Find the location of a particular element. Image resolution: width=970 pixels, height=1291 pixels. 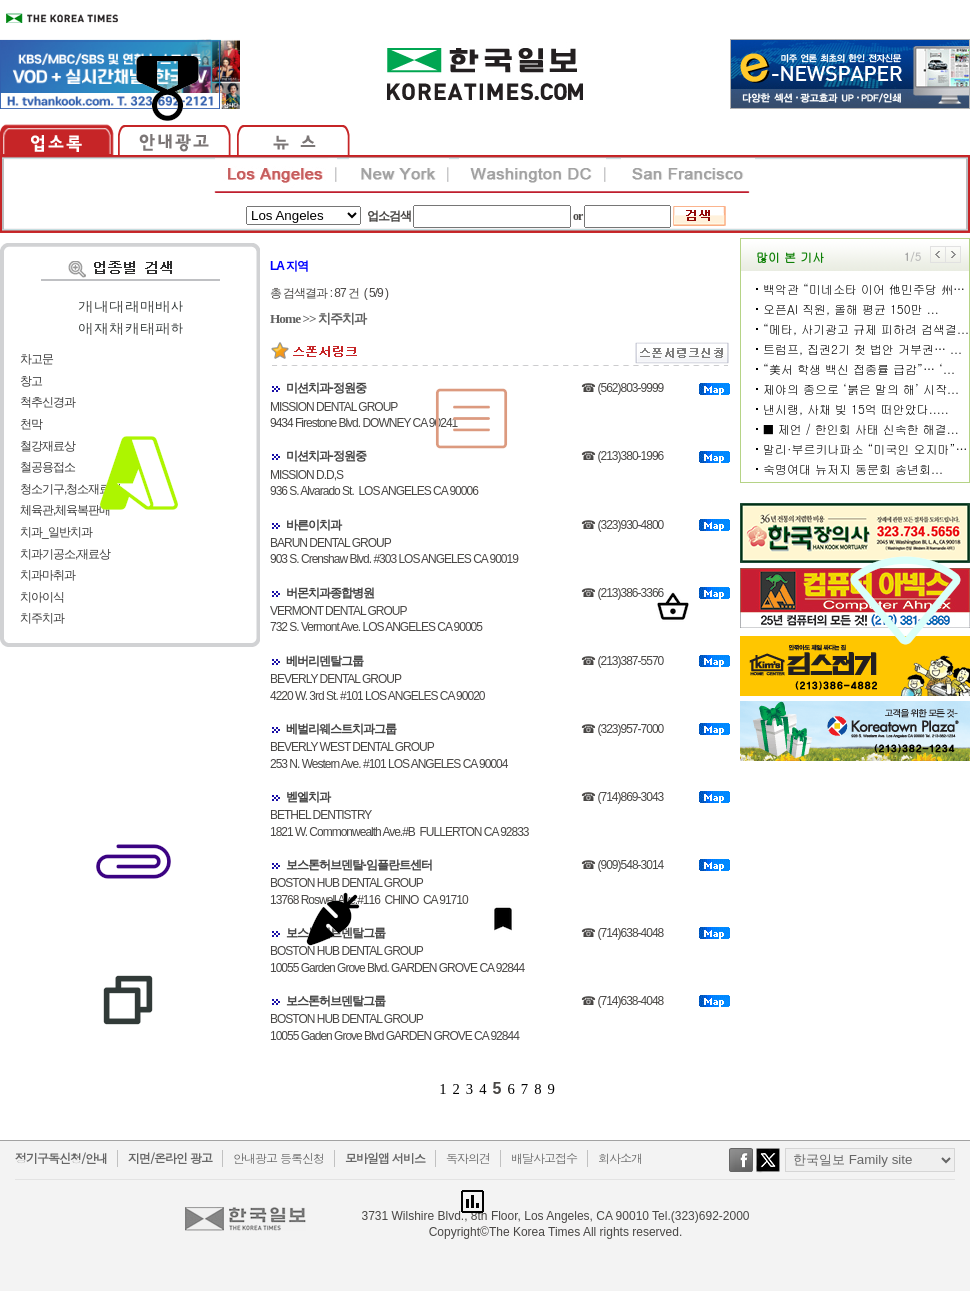

save this item for later is located at coordinates (503, 919).